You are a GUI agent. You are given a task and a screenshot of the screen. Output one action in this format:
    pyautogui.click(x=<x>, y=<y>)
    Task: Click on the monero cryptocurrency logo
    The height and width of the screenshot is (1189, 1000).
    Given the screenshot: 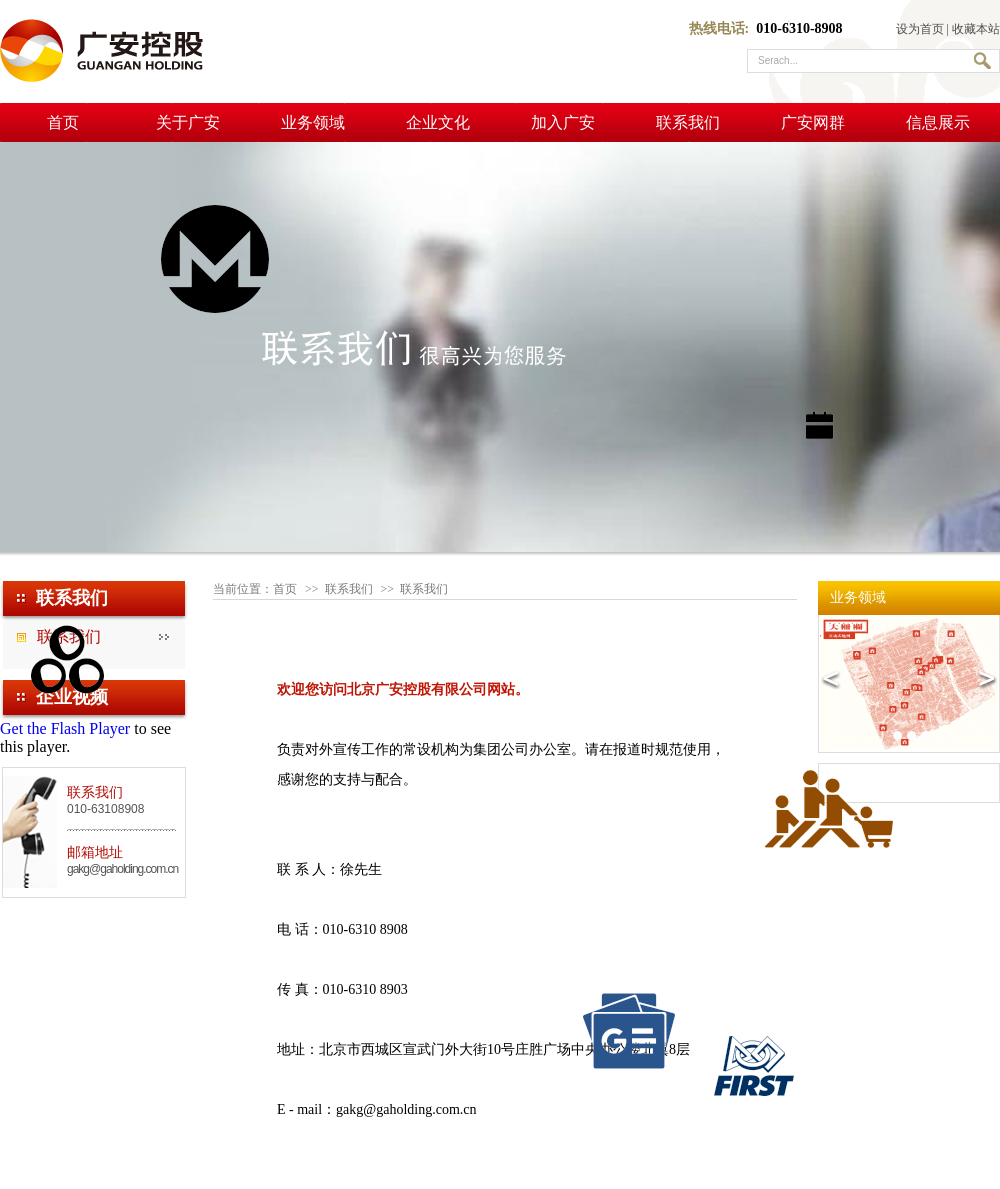 What is the action you would take?
    pyautogui.click(x=215, y=259)
    